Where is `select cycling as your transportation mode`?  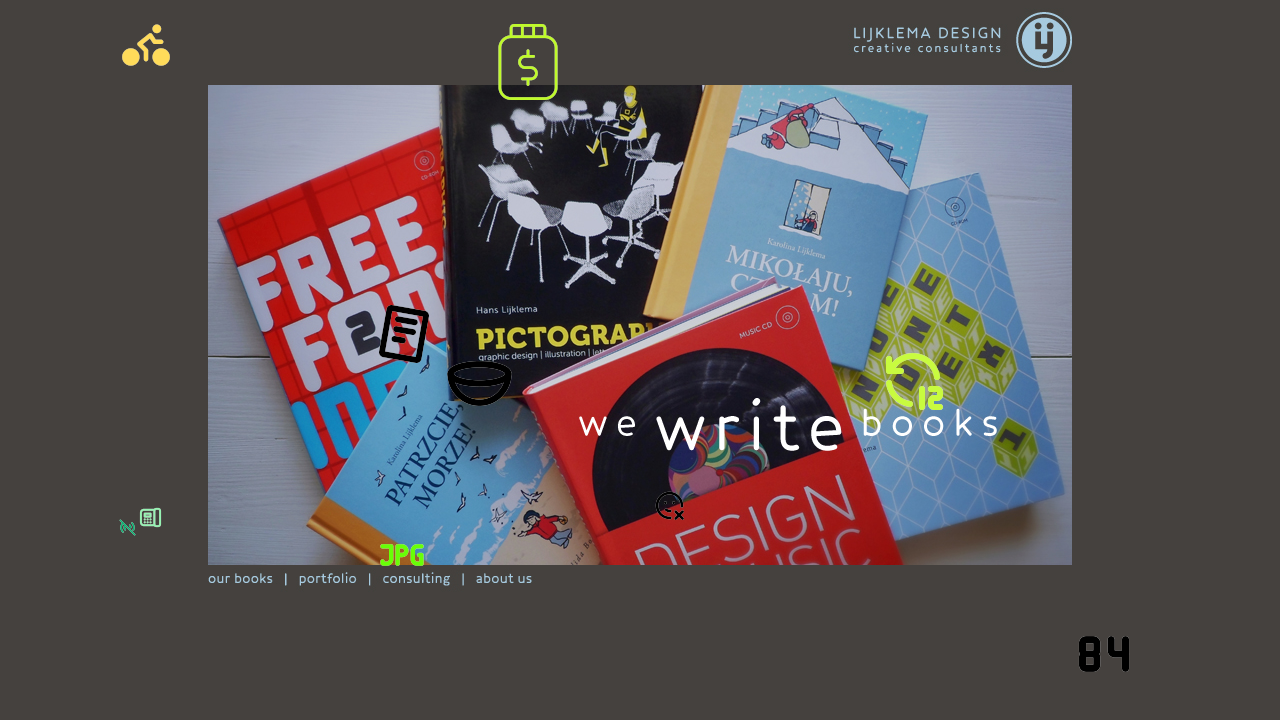
select cycling as your transportation mode is located at coordinates (146, 44).